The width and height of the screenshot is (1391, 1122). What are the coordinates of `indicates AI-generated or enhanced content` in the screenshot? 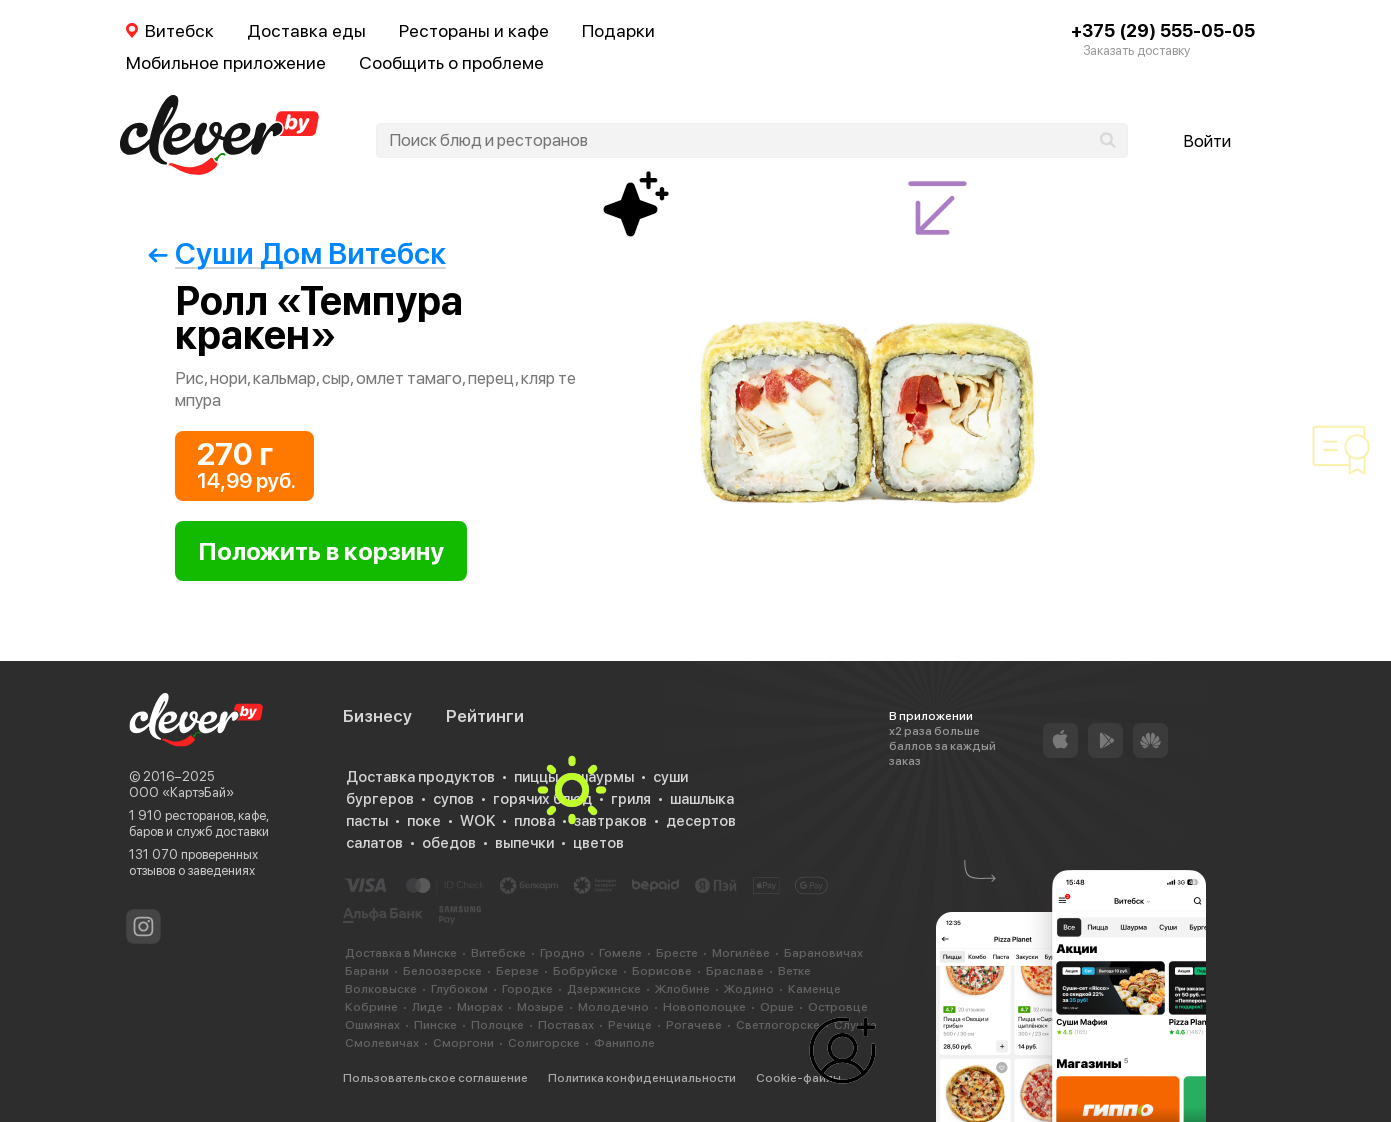 It's located at (635, 205).